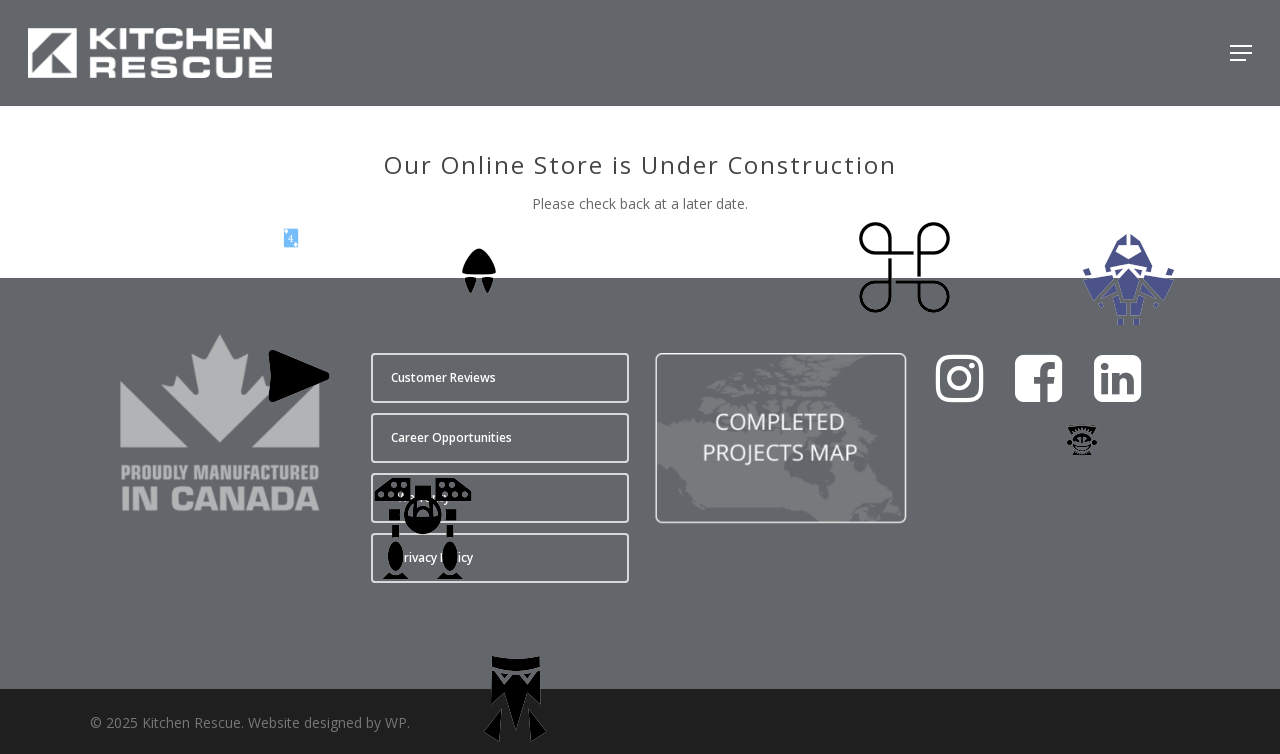 The height and width of the screenshot is (754, 1280). Describe the element at coordinates (904, 267) in the screenshot. I see `command key modifier (mac keyboard shortcut)` at that location.